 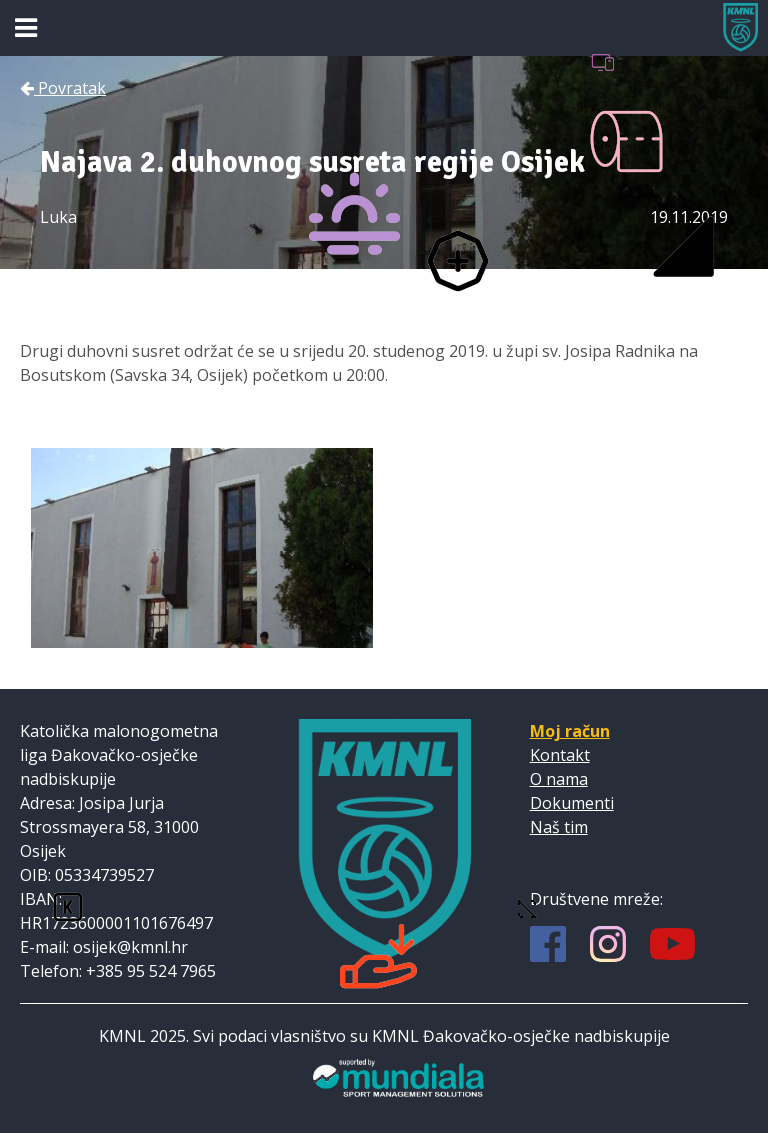 I want to click on resize element by dragging corner, so click(x=688, y=251).